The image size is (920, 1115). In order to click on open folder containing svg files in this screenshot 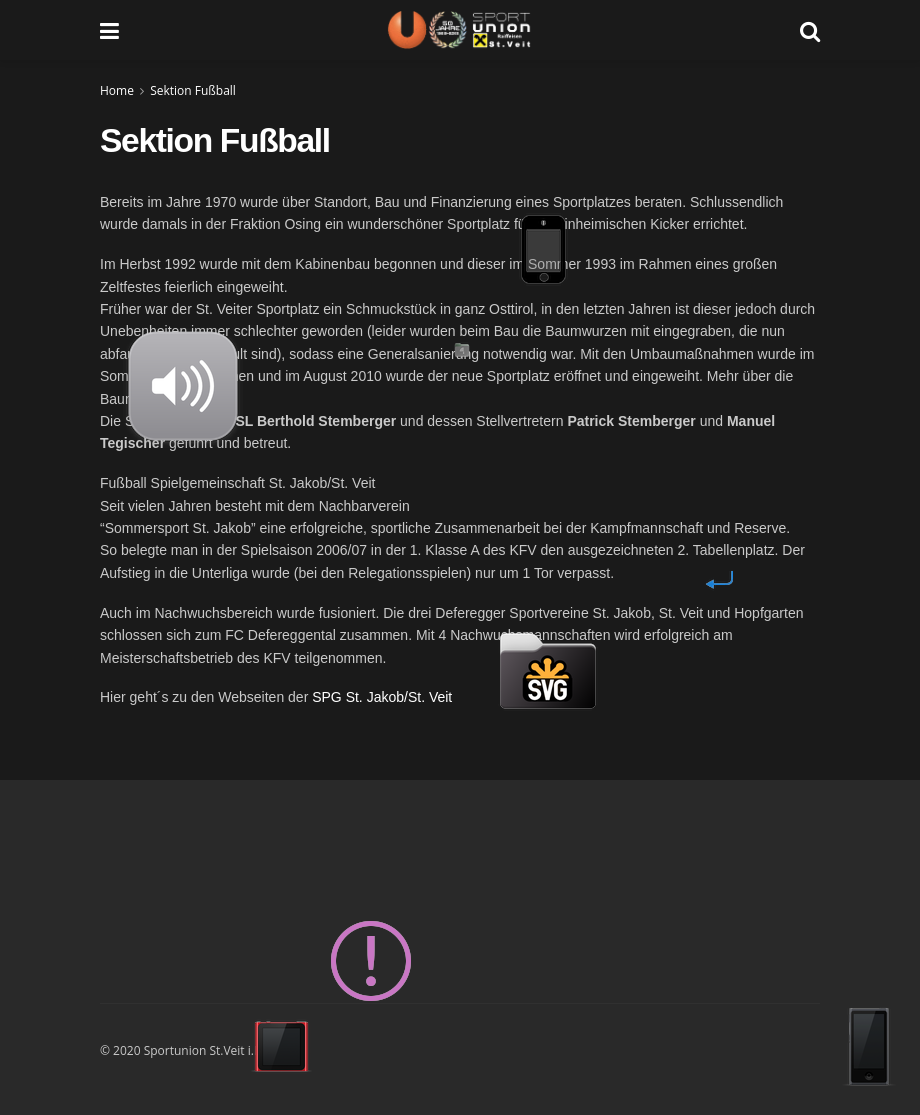, I will do `click(547, 673)`.